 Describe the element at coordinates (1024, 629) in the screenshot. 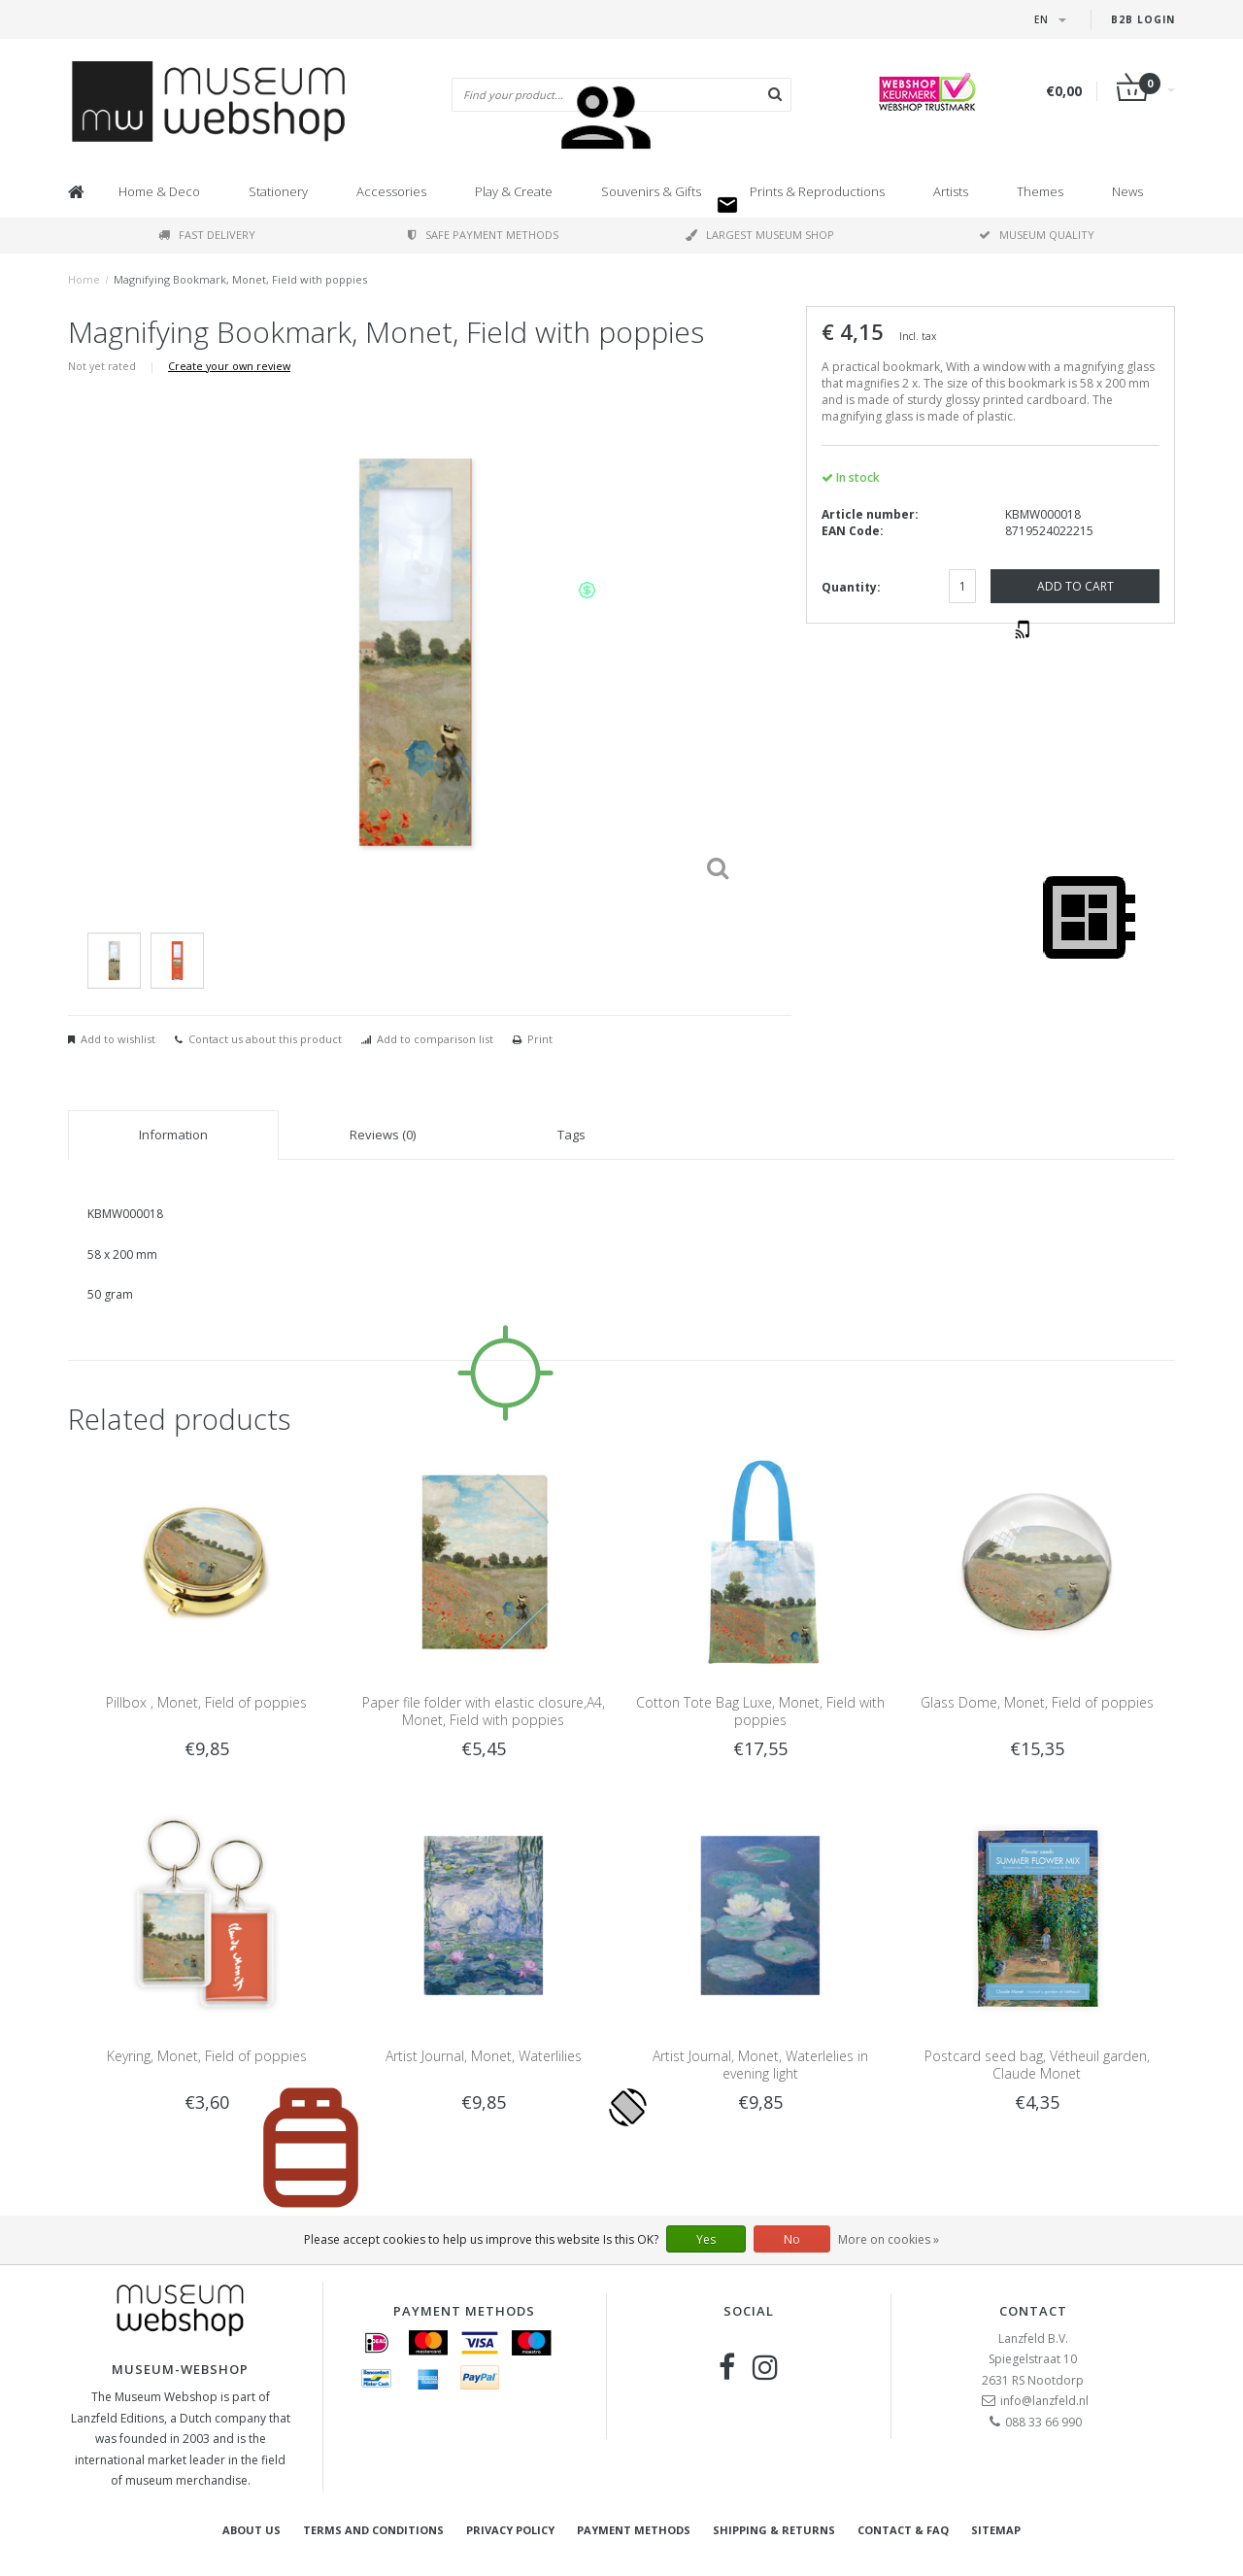

I see `tap to connect device wirelessly` at that location.